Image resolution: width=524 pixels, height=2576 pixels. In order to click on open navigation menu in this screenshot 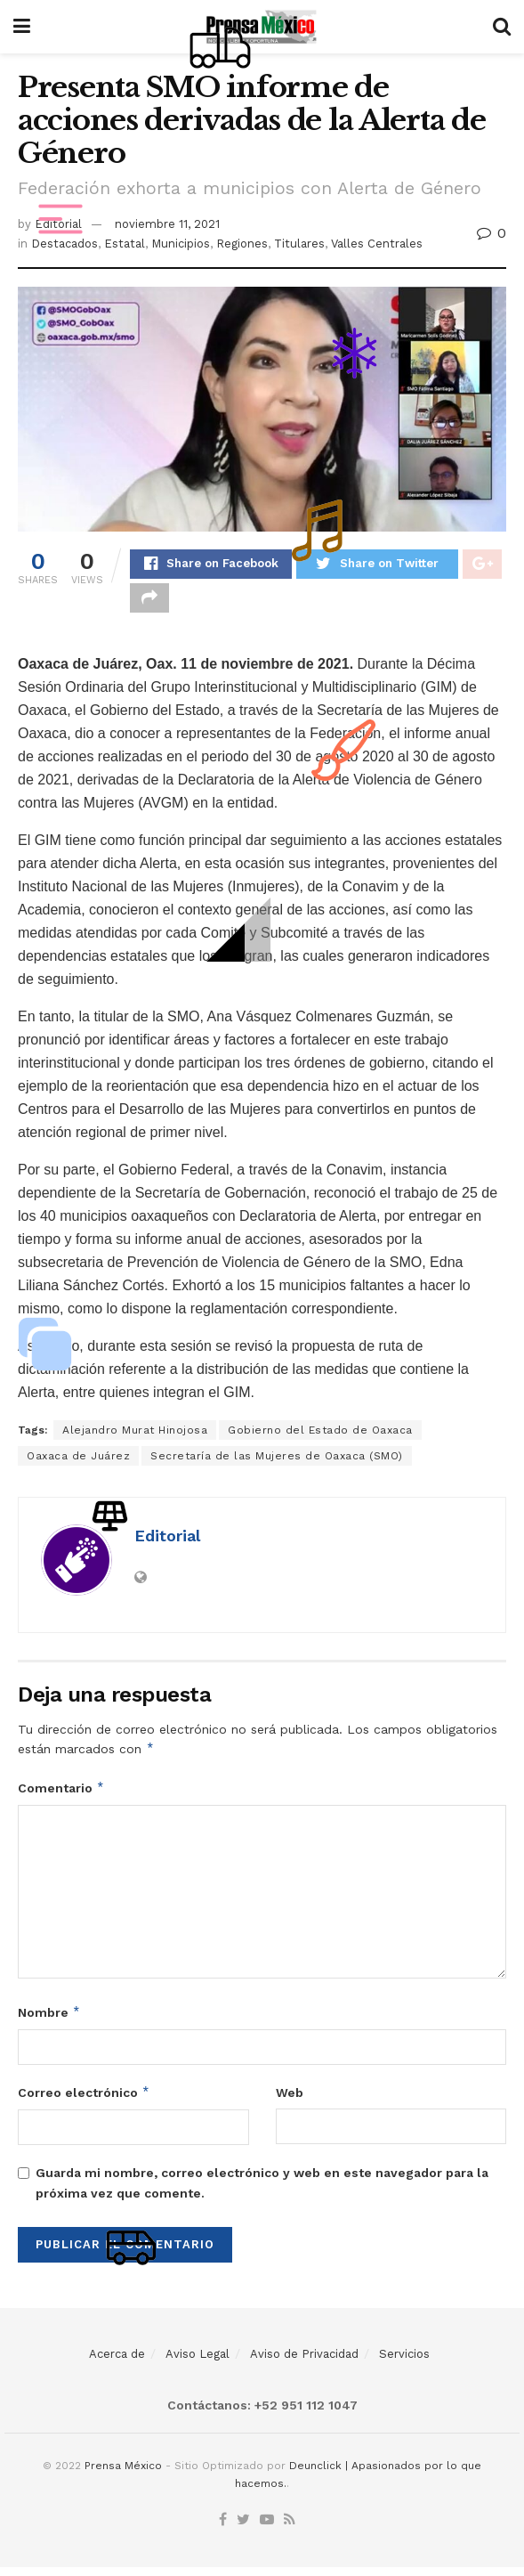, I will do `click(60, 219)`.